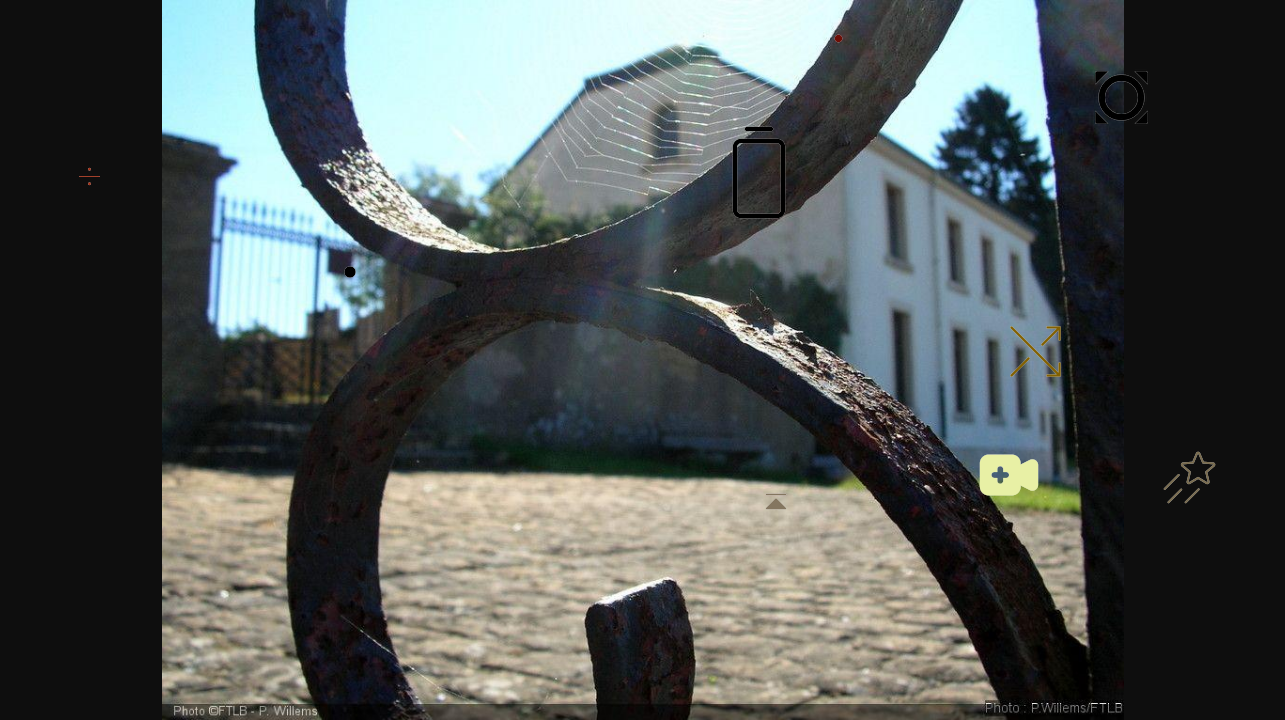 The width and height of the screenshot is (1285, 720). Describe the element at coordinates (838, 38) in the screenshot. I see `indicates an unread notification or new item` at that location.